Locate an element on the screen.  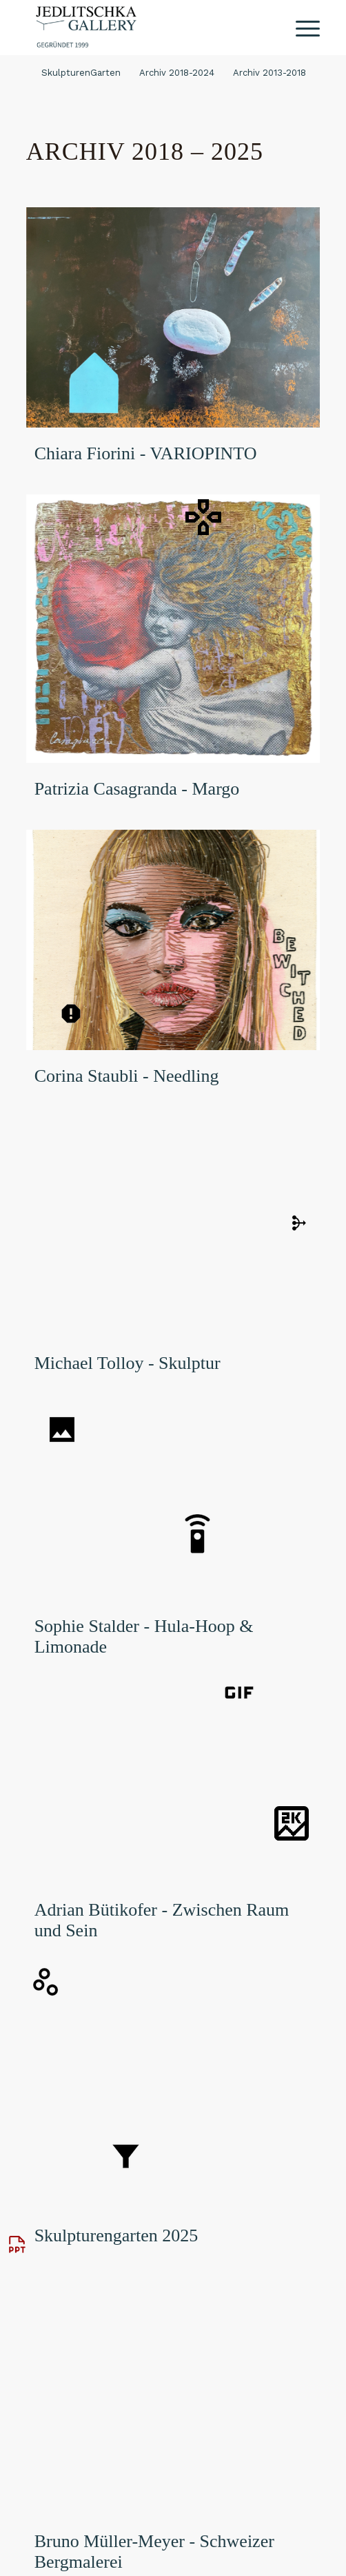
view 2K resolution video quality settings is located at coordinates (292, 1823).